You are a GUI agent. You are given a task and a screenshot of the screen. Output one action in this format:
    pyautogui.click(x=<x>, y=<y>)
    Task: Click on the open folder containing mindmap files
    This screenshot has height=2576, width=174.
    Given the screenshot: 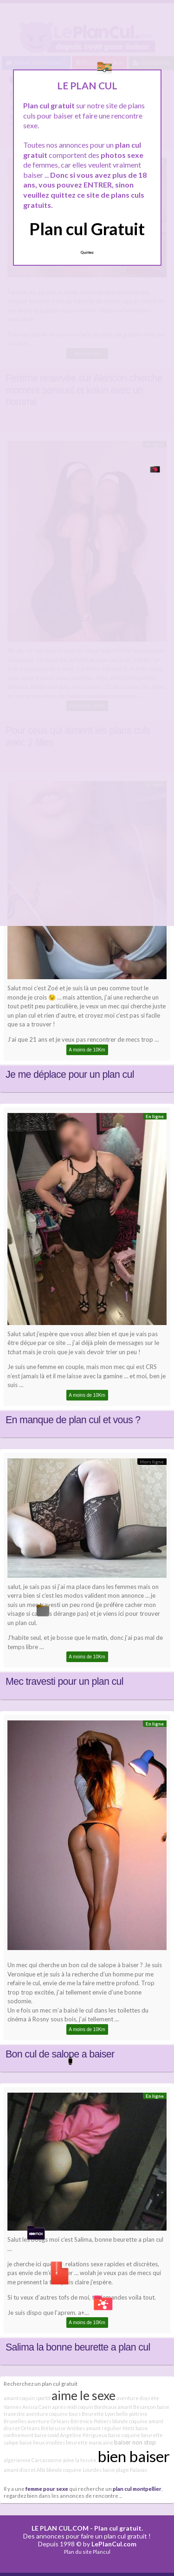 What is the action you would take?
    pyautogui.click(x=103, y=2303)
    